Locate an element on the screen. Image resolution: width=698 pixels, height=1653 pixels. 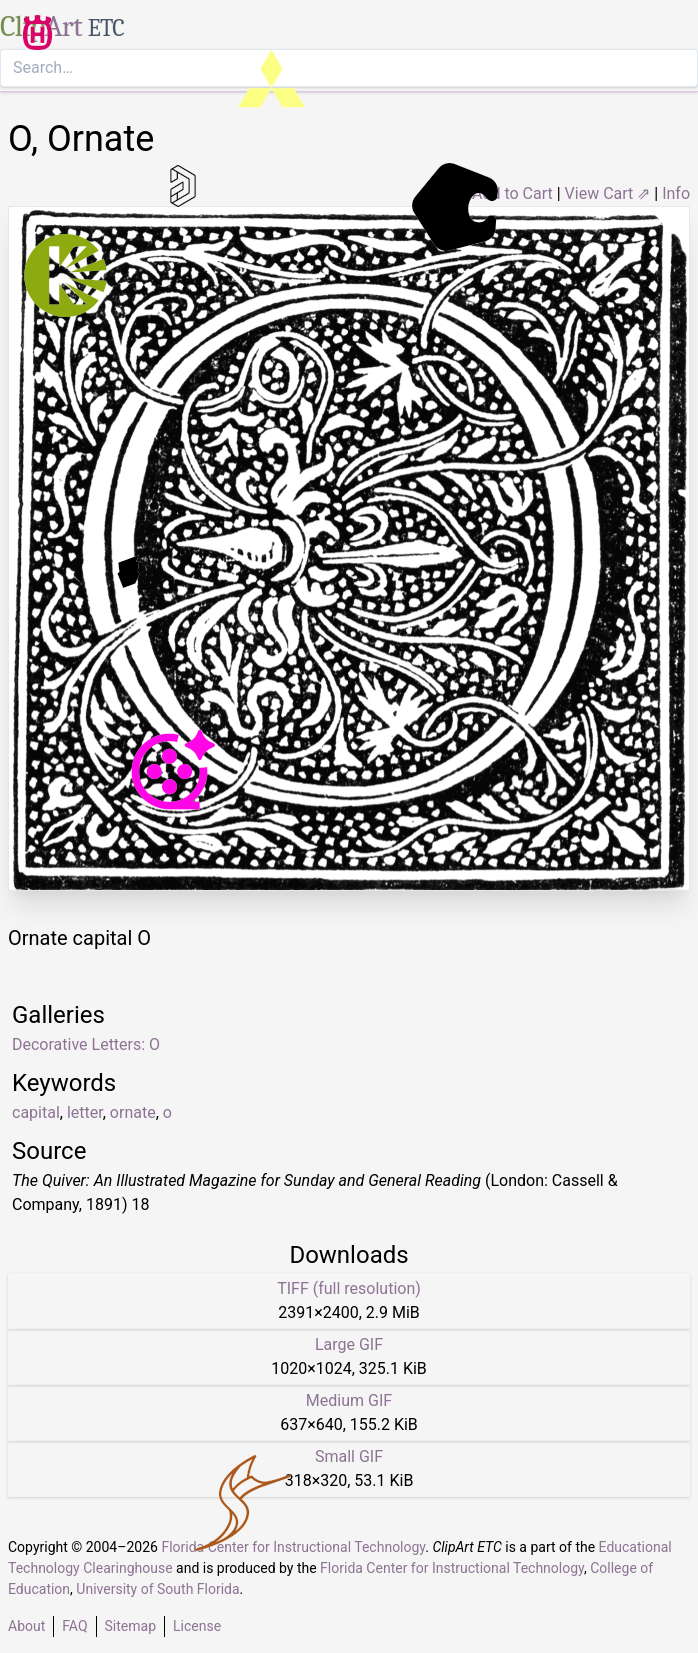
open the Kinopoisk app is located at coordinates (65, 275).